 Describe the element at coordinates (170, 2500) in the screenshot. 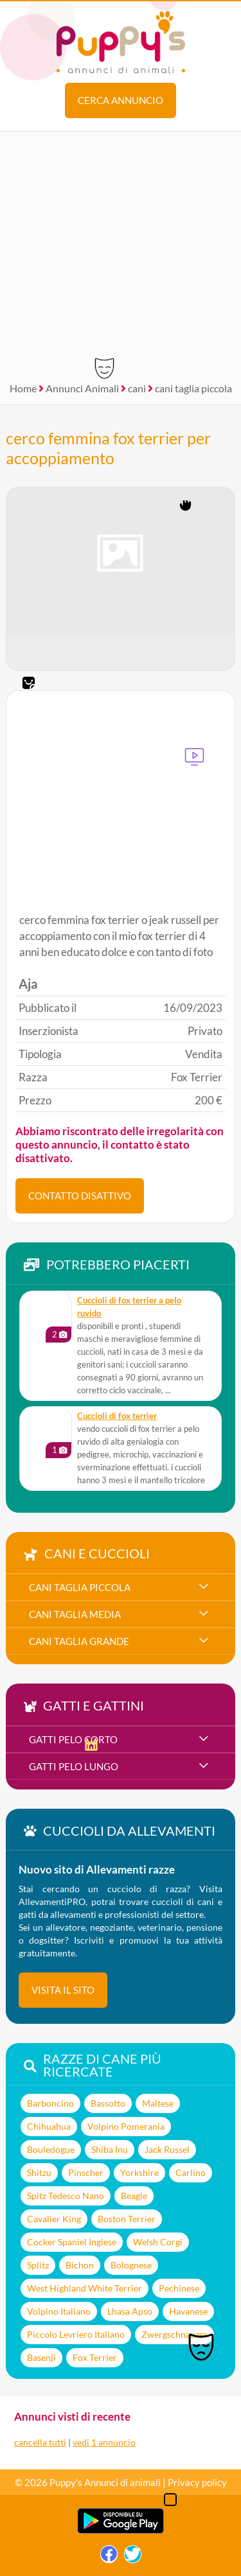

I see `indicates tumble dry setting for laundry` at that location.